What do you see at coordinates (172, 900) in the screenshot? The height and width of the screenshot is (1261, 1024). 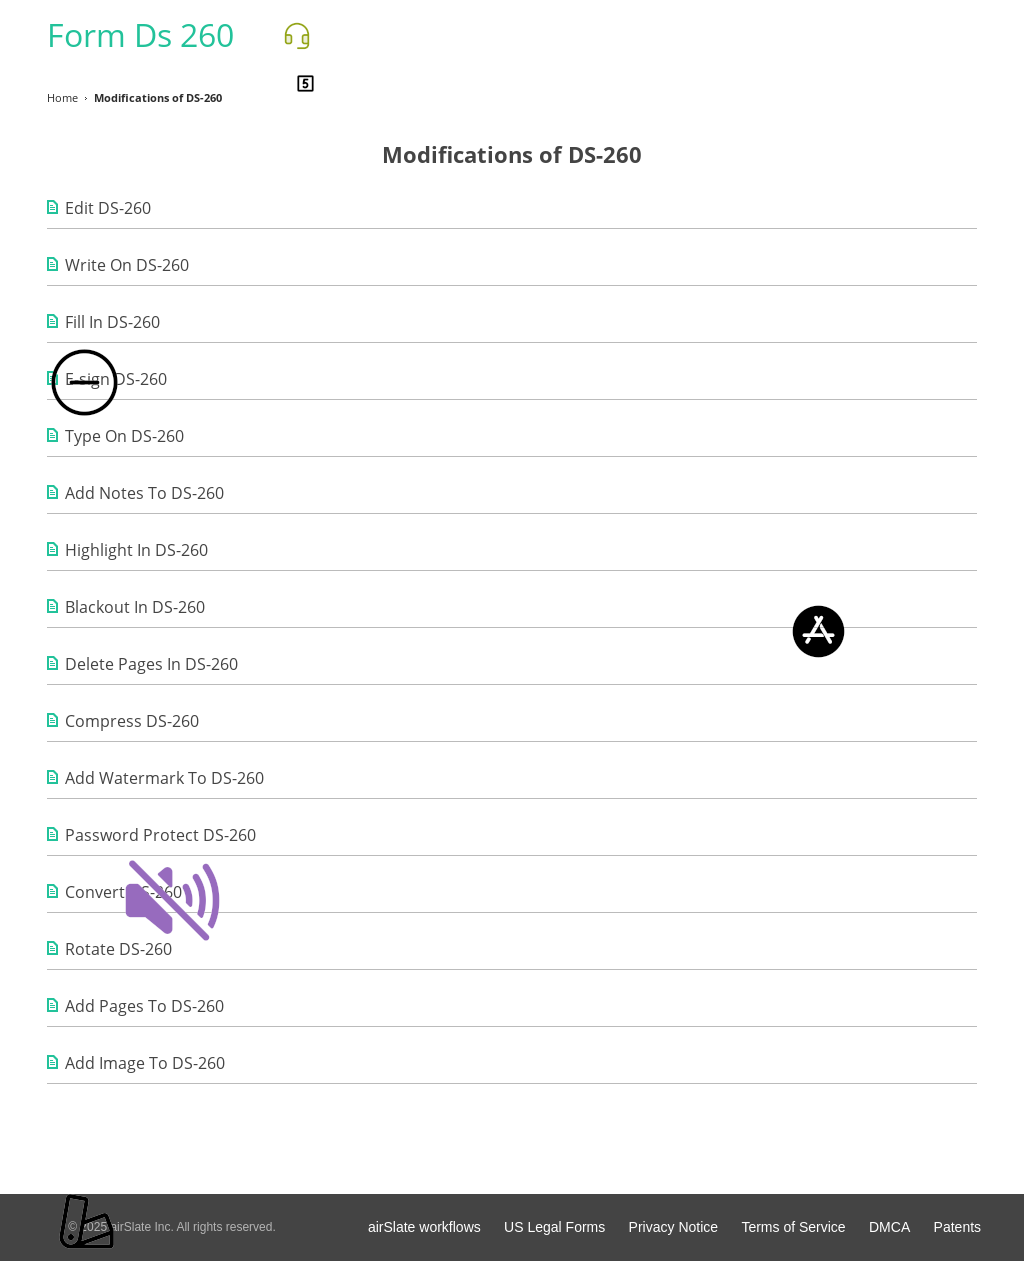 I see `mute or unmute audio` at bounding box center [172, 900].